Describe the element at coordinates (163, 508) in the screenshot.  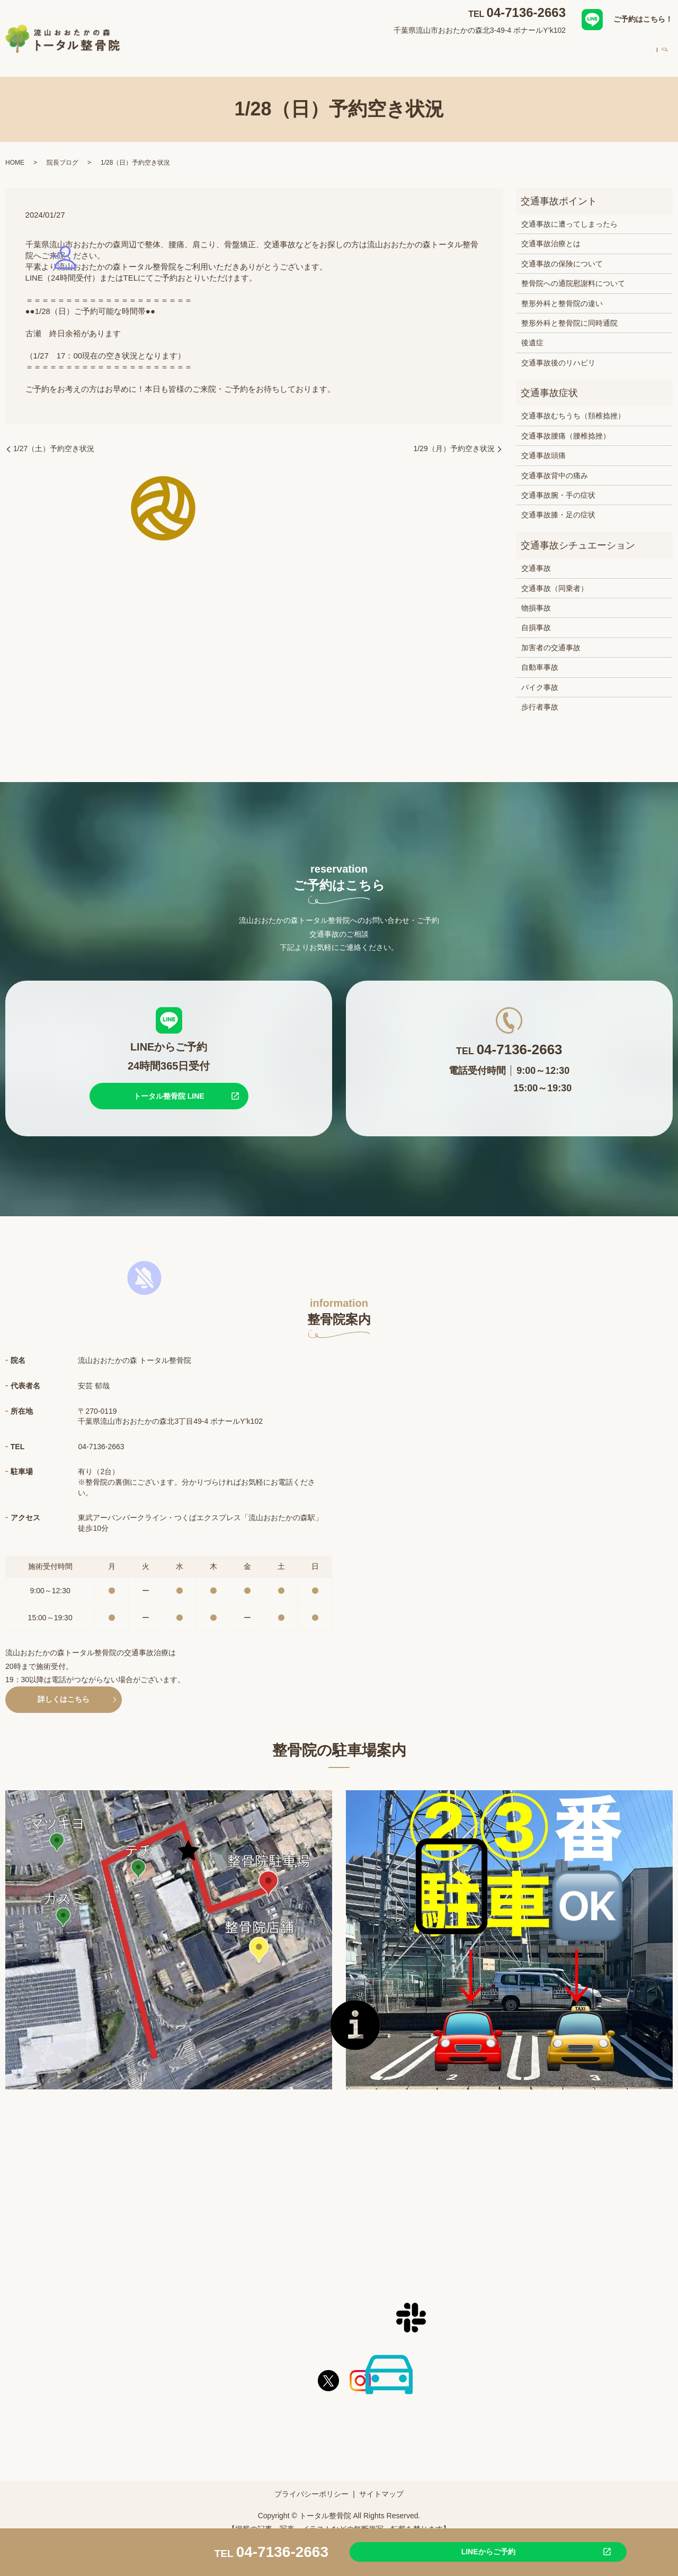
I see `access volleyball or beach sports content` at that location.